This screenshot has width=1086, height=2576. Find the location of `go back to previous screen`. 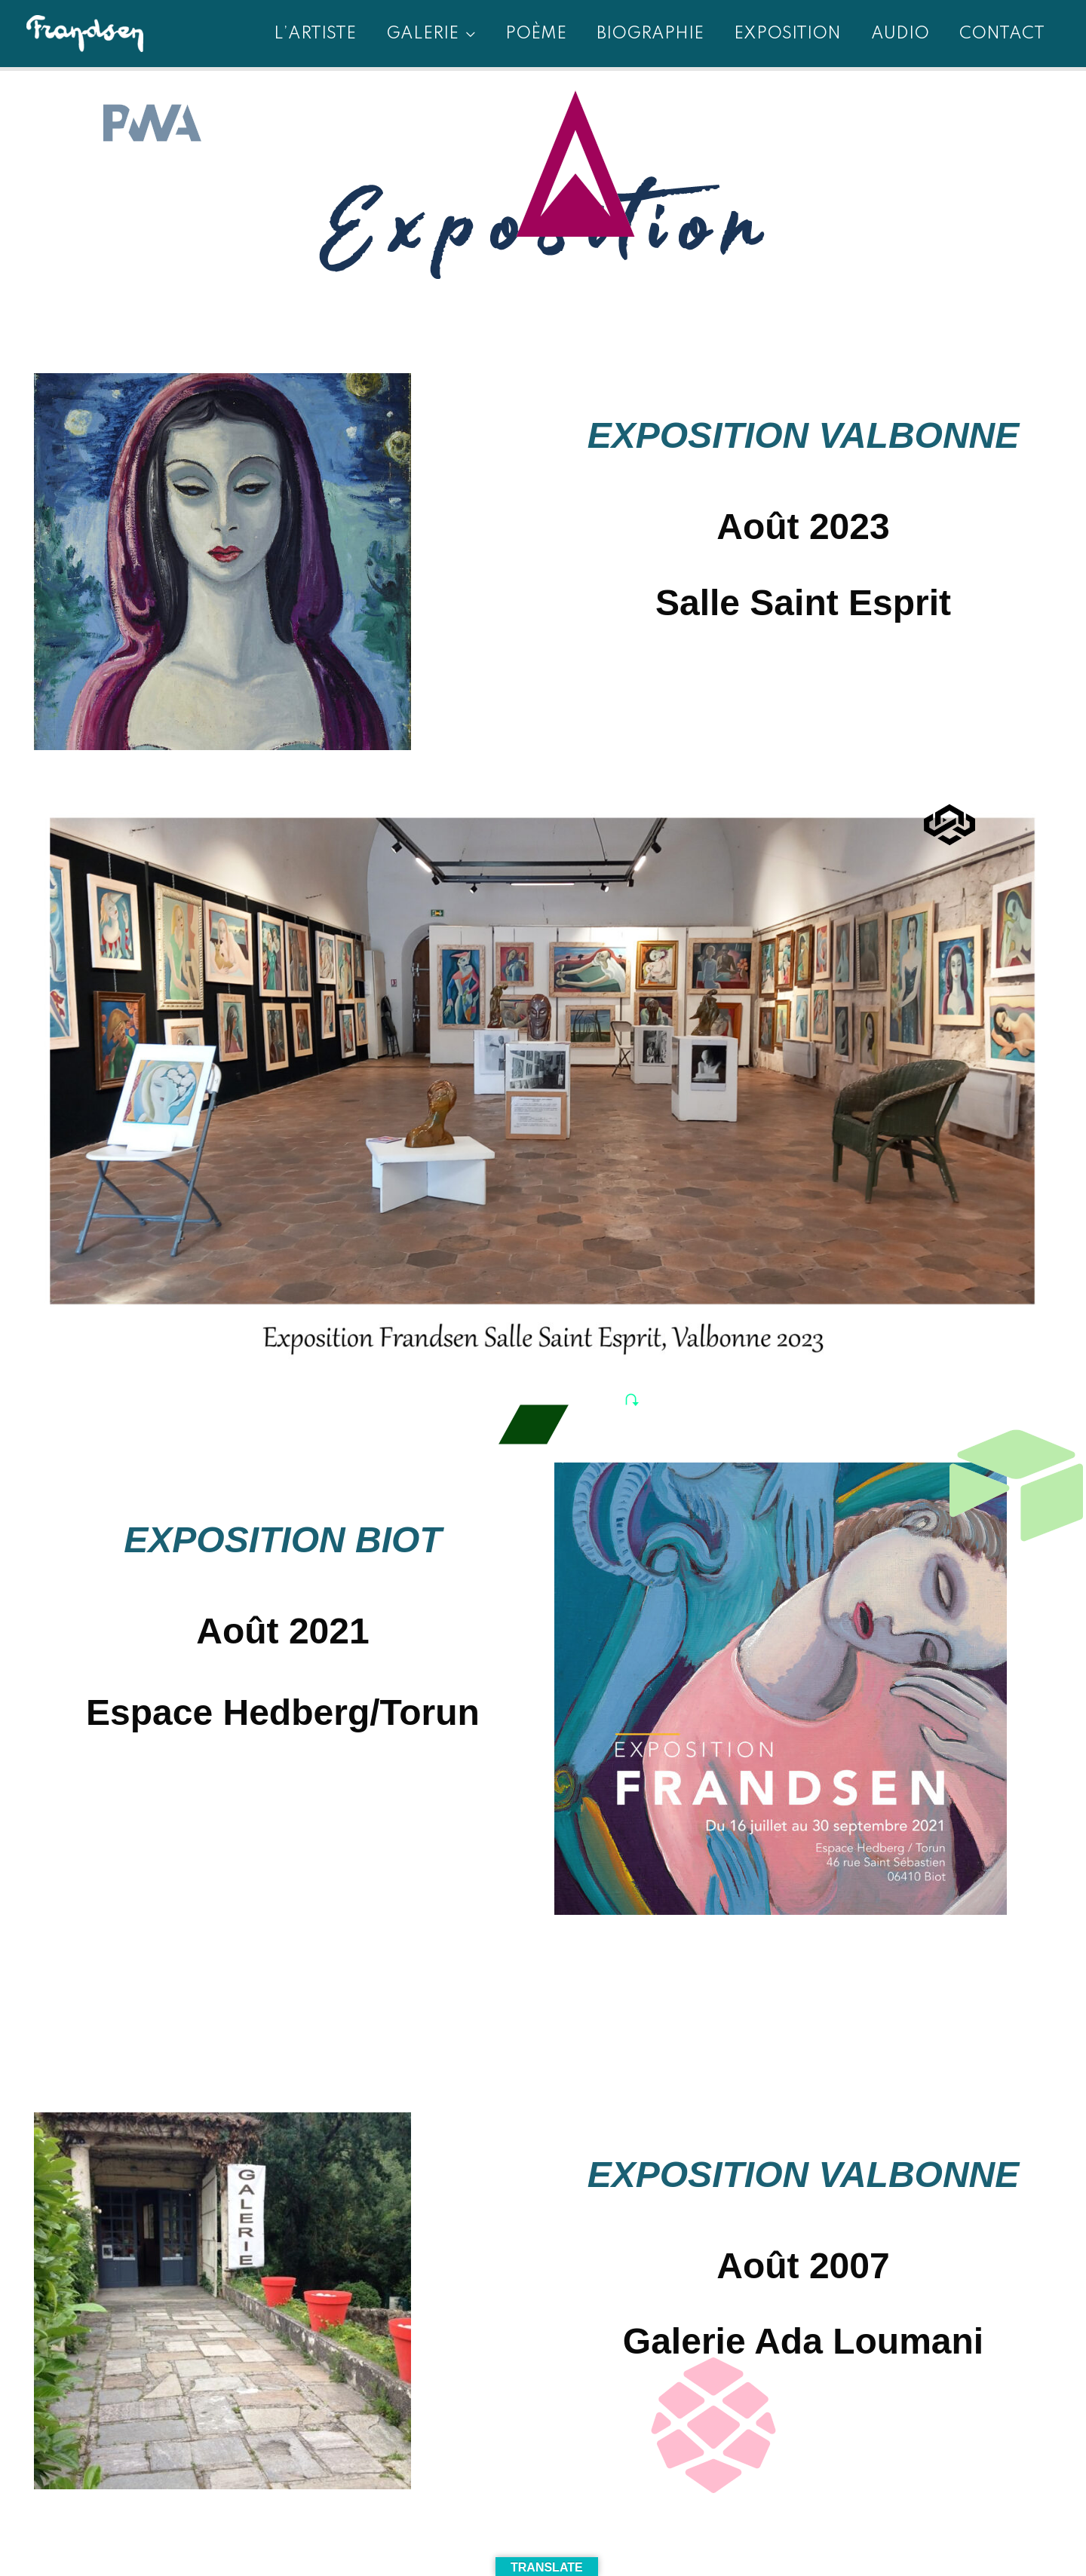

go back to previous screen is located at coordinates (631, 1399).